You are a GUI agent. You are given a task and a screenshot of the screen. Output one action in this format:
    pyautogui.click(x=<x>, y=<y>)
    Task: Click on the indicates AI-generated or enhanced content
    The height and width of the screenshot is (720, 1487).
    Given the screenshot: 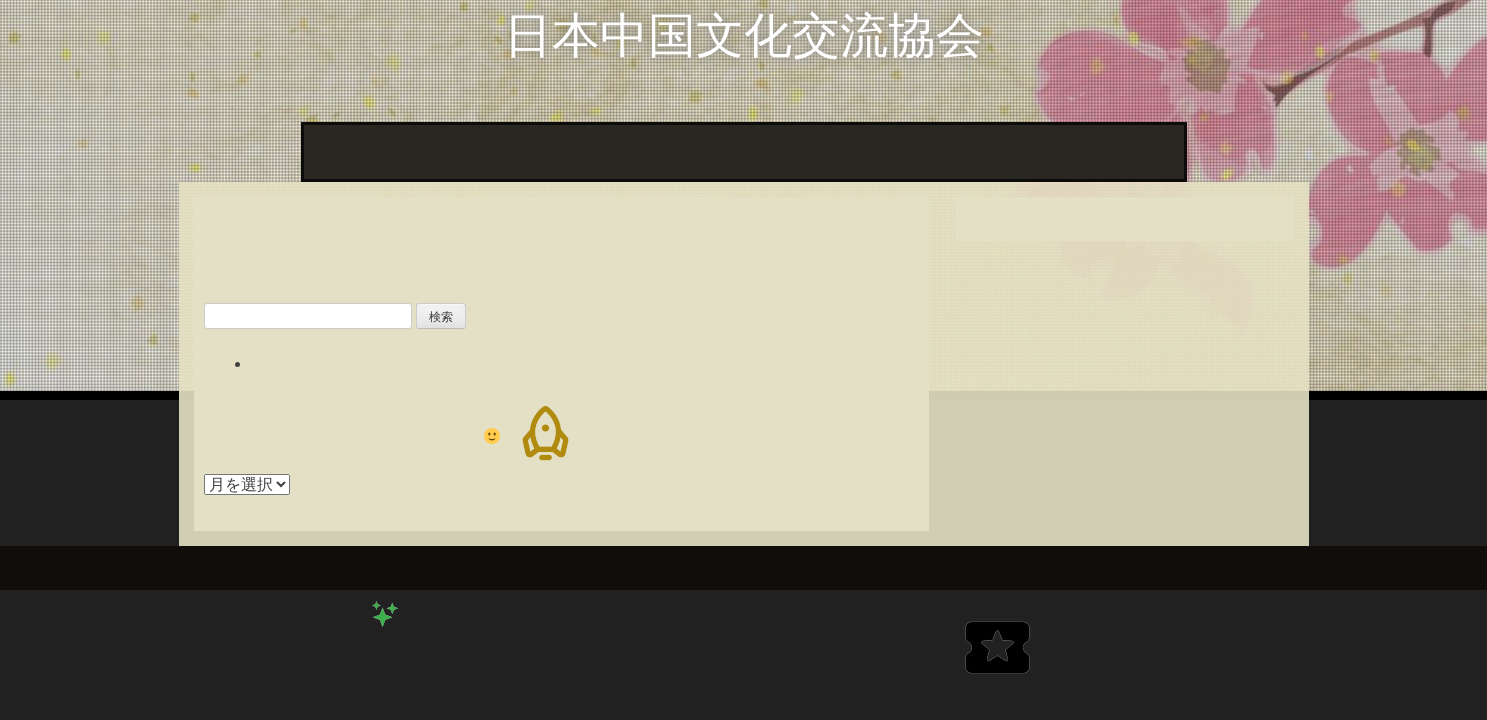 What is the action you would take?
    pyautogui.click(x=385, y=614)
    